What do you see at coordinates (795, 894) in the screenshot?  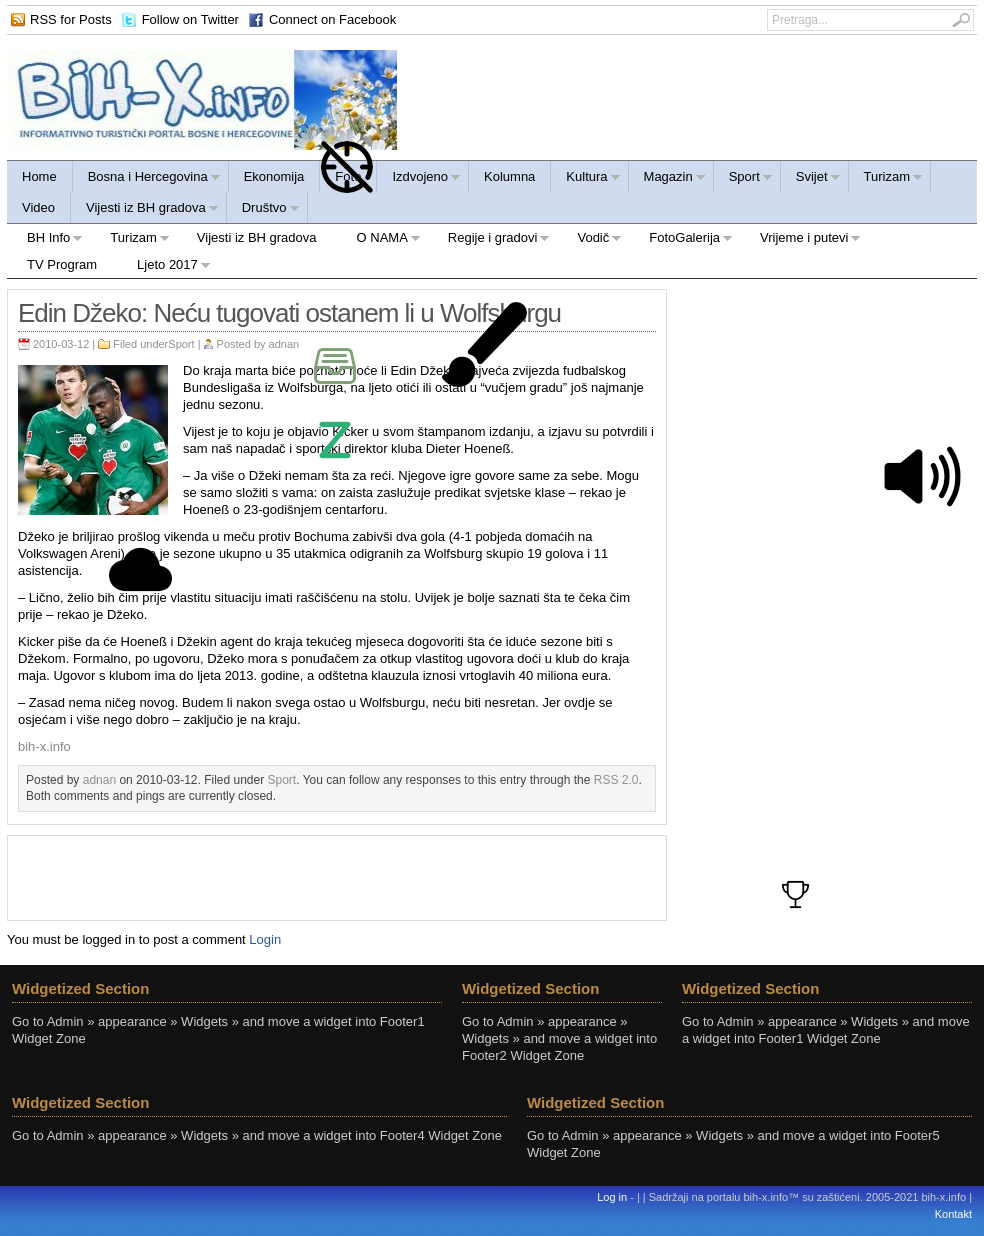 I see `view achievements or awards` at bounding box center [795, 894].